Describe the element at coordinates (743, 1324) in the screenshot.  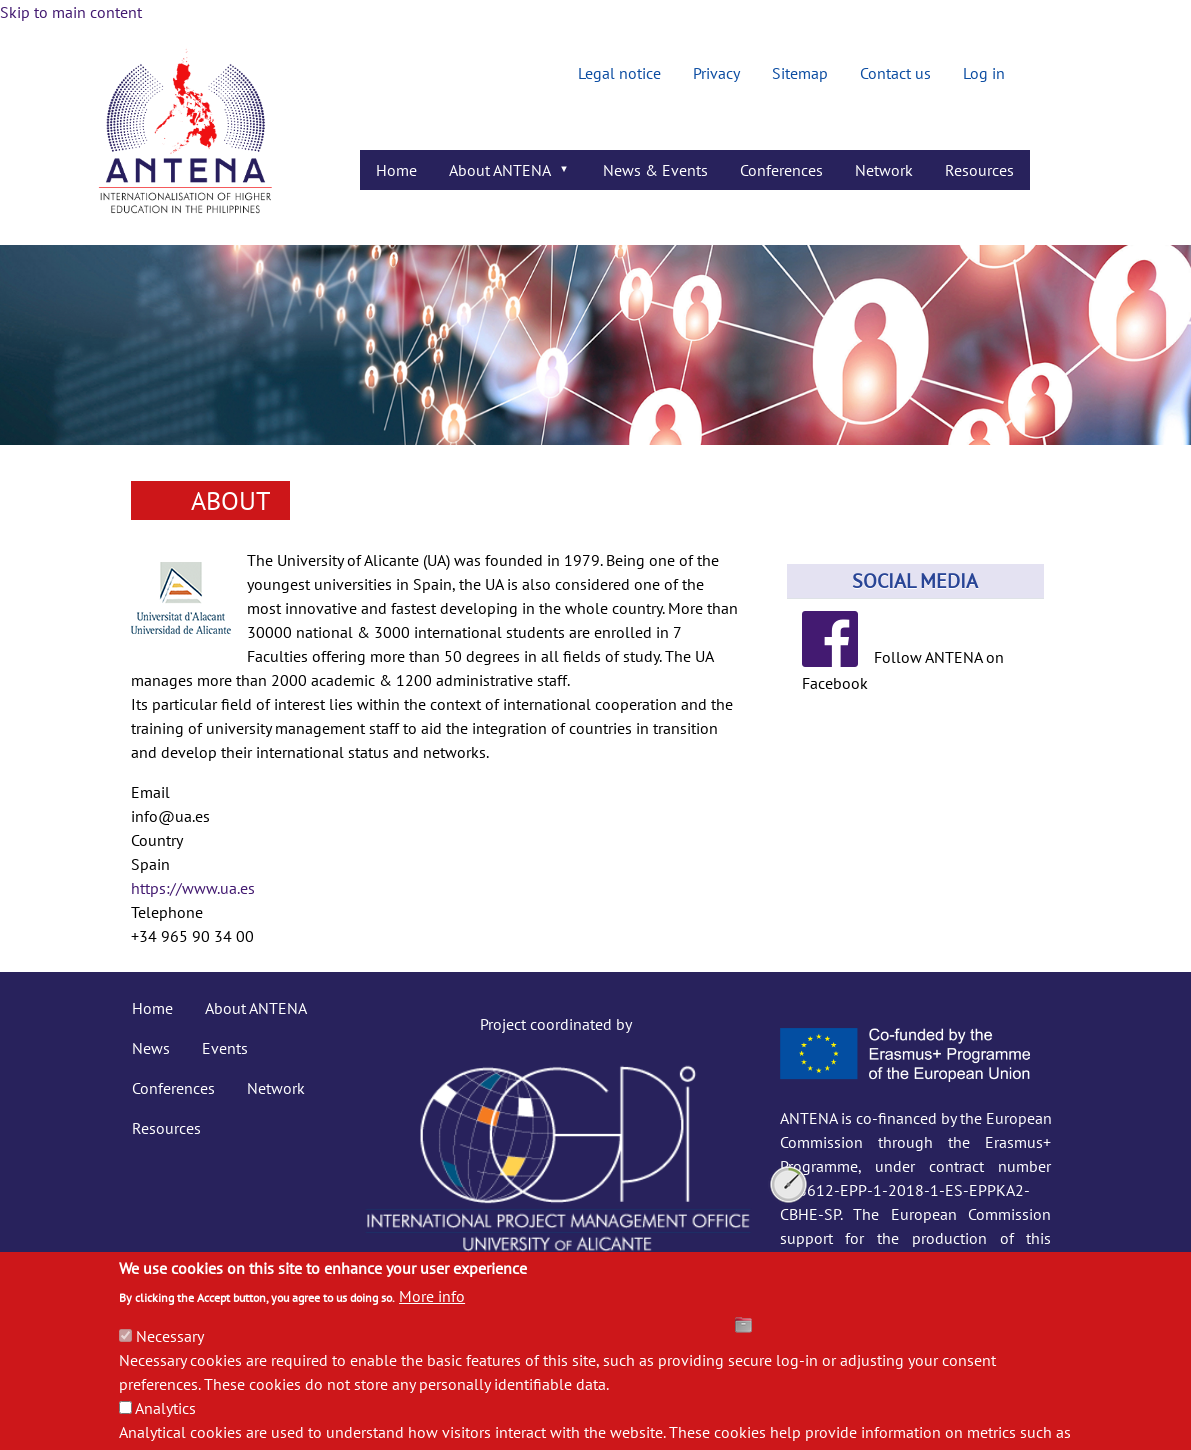
I see `open the file manager` at that location.